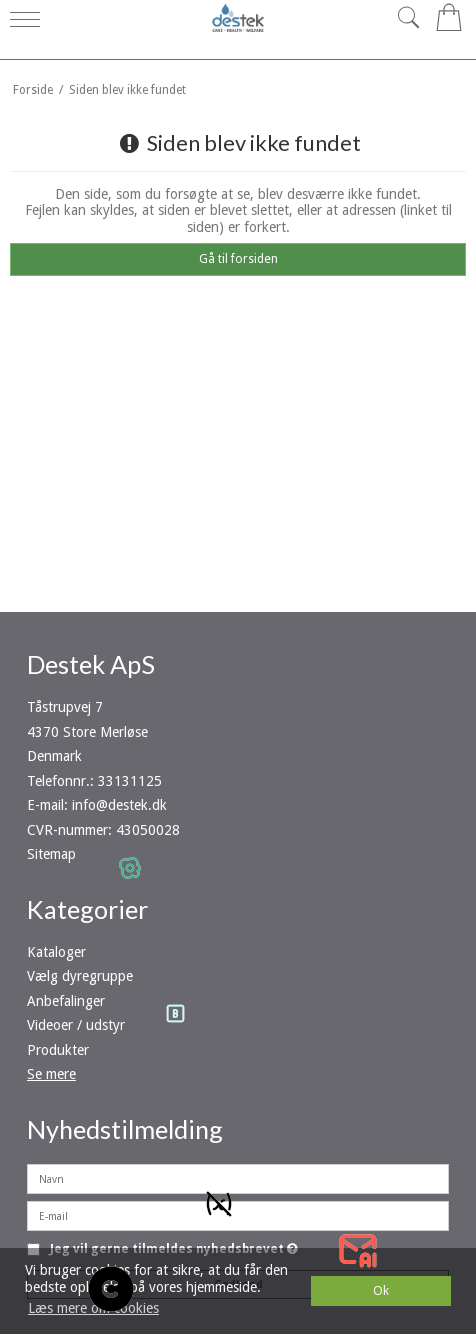 The height and width of the screenshot is (1334, 476). I want to click on disable variable or dynamic content, so click(219, 1204).